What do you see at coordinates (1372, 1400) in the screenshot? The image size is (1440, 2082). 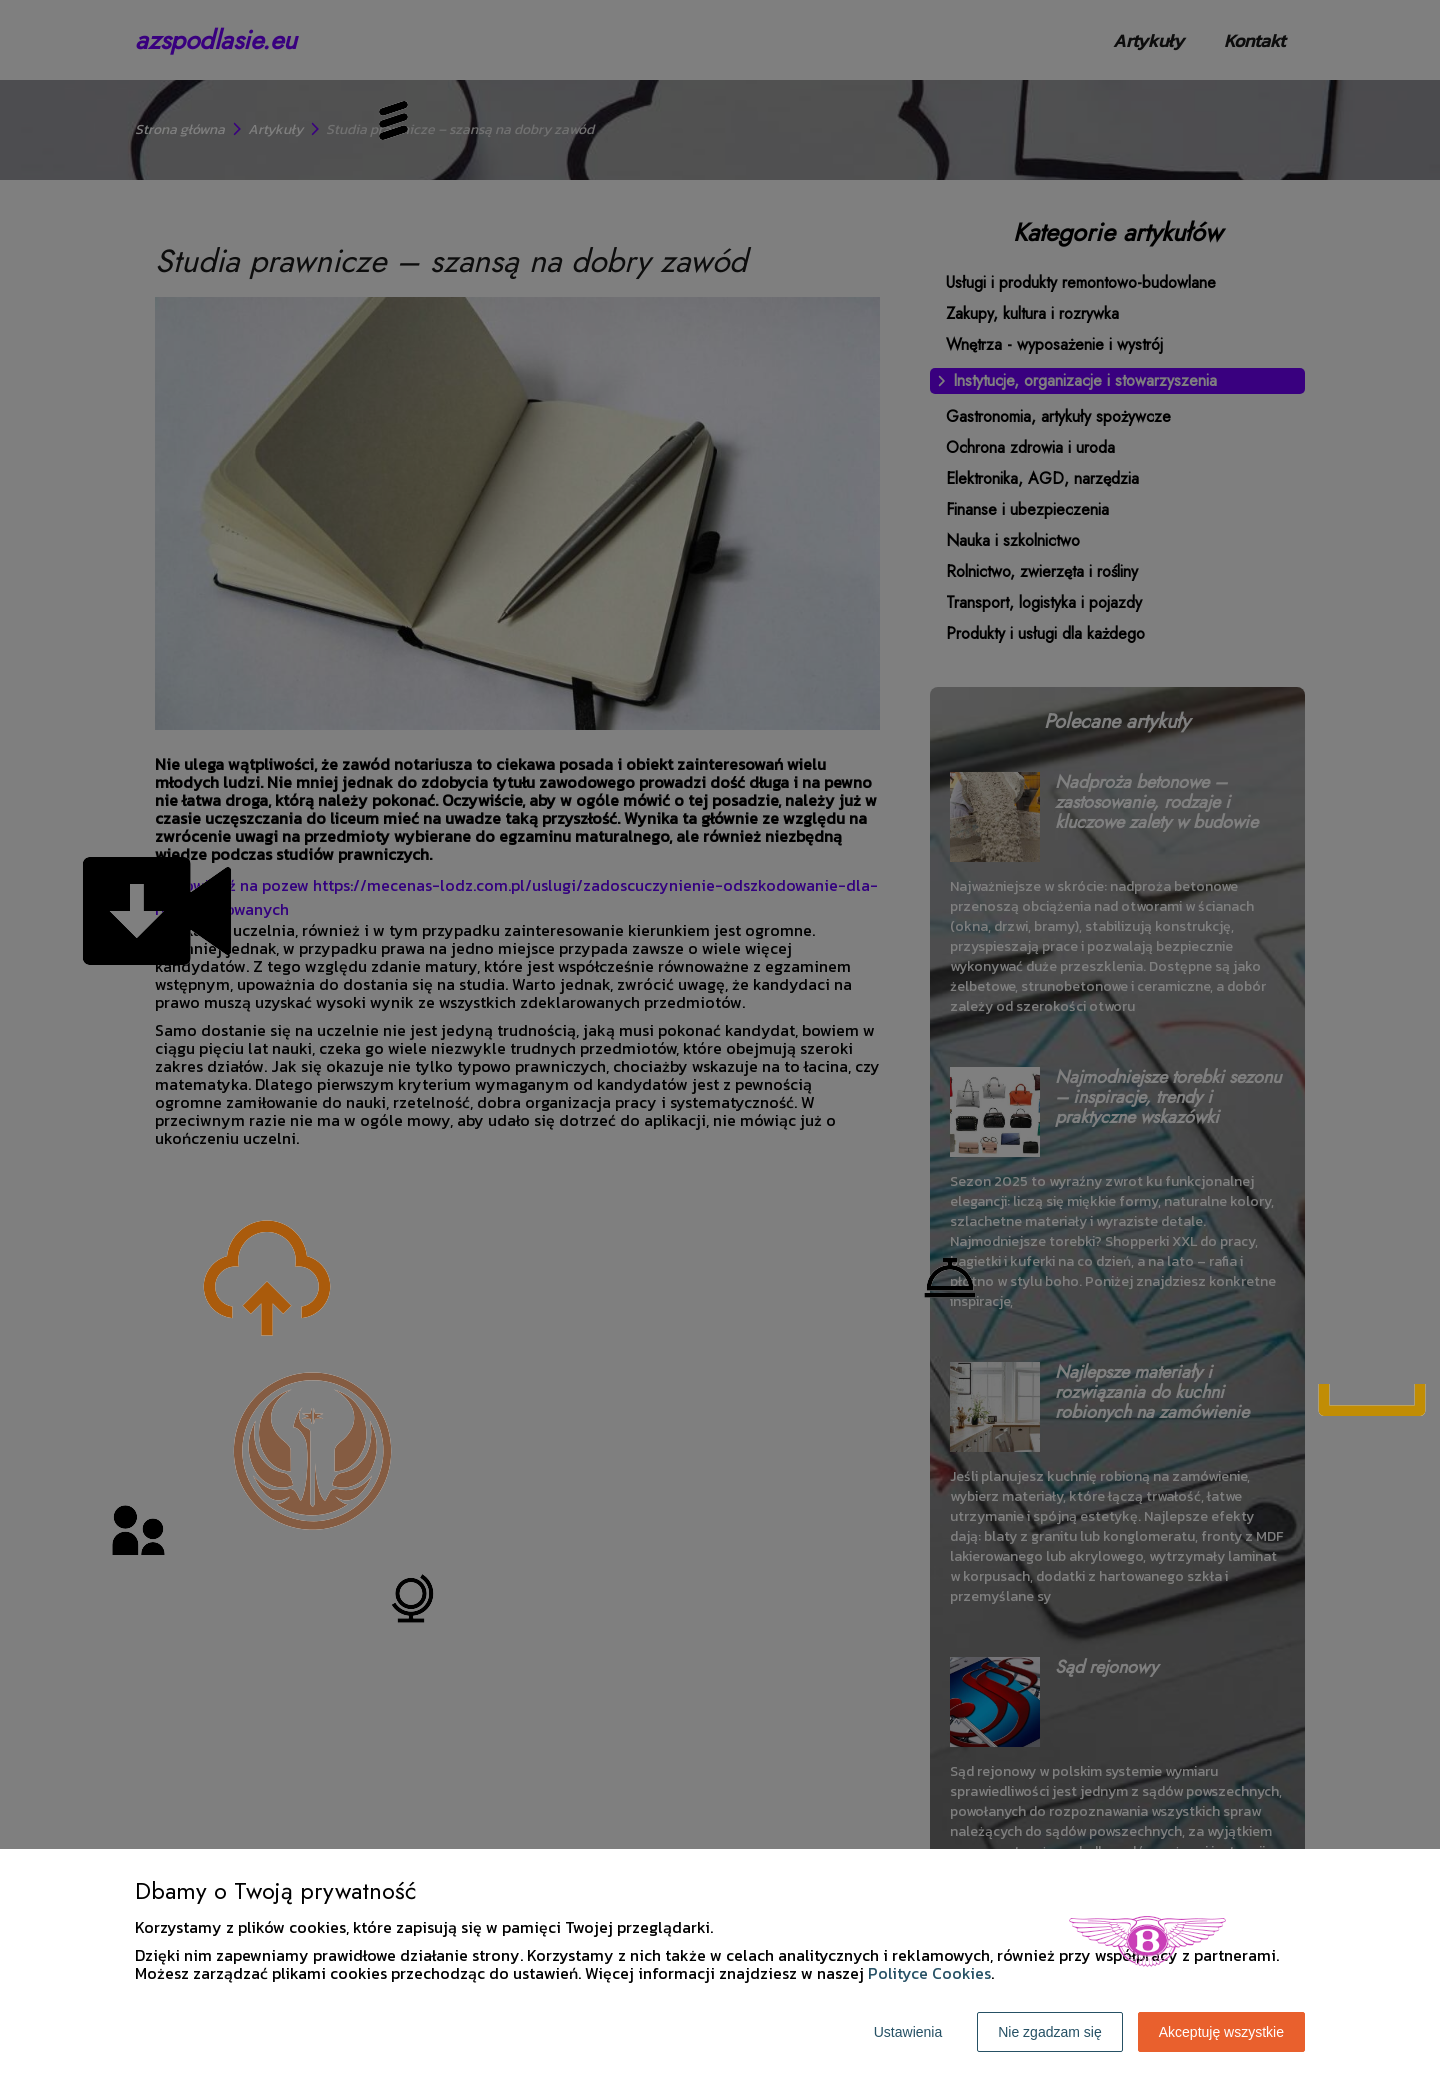 I see `insert a space character in text` at bounding box center [1372, 1400].